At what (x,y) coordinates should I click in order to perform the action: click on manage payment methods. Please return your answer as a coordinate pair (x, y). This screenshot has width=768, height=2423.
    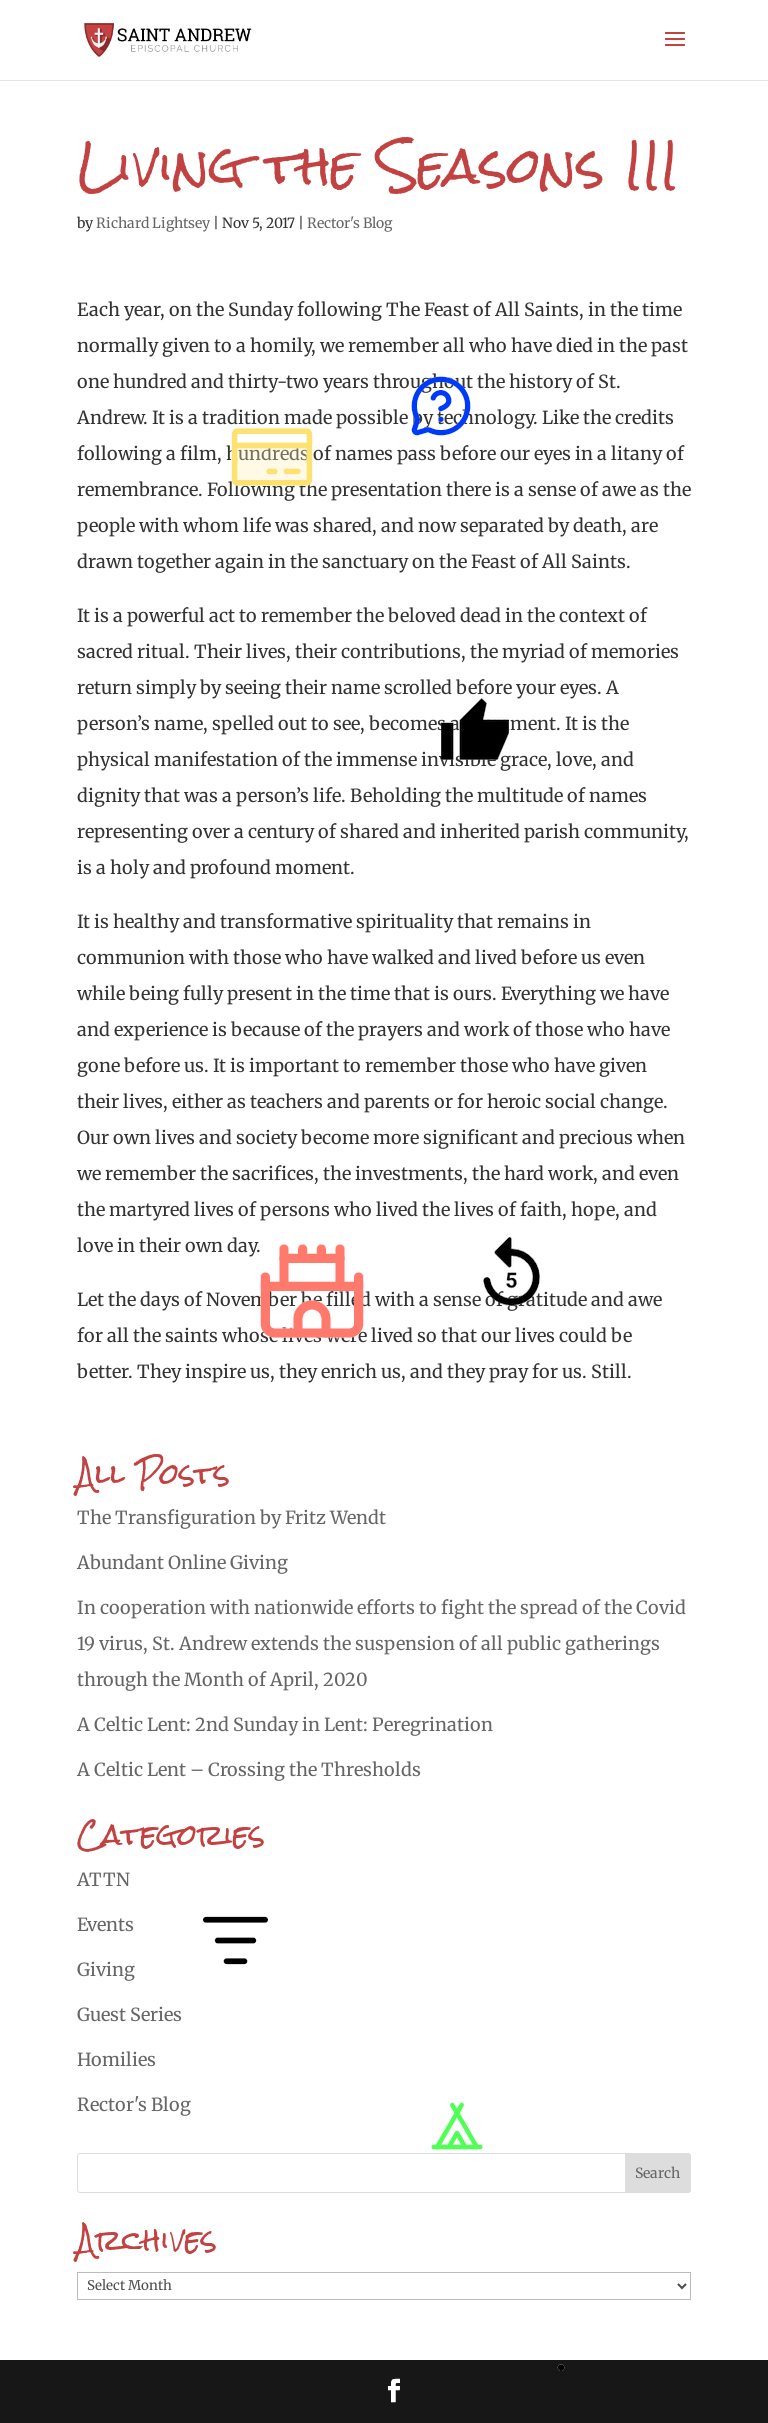
    Looking at the image, I should click on (272, 457).